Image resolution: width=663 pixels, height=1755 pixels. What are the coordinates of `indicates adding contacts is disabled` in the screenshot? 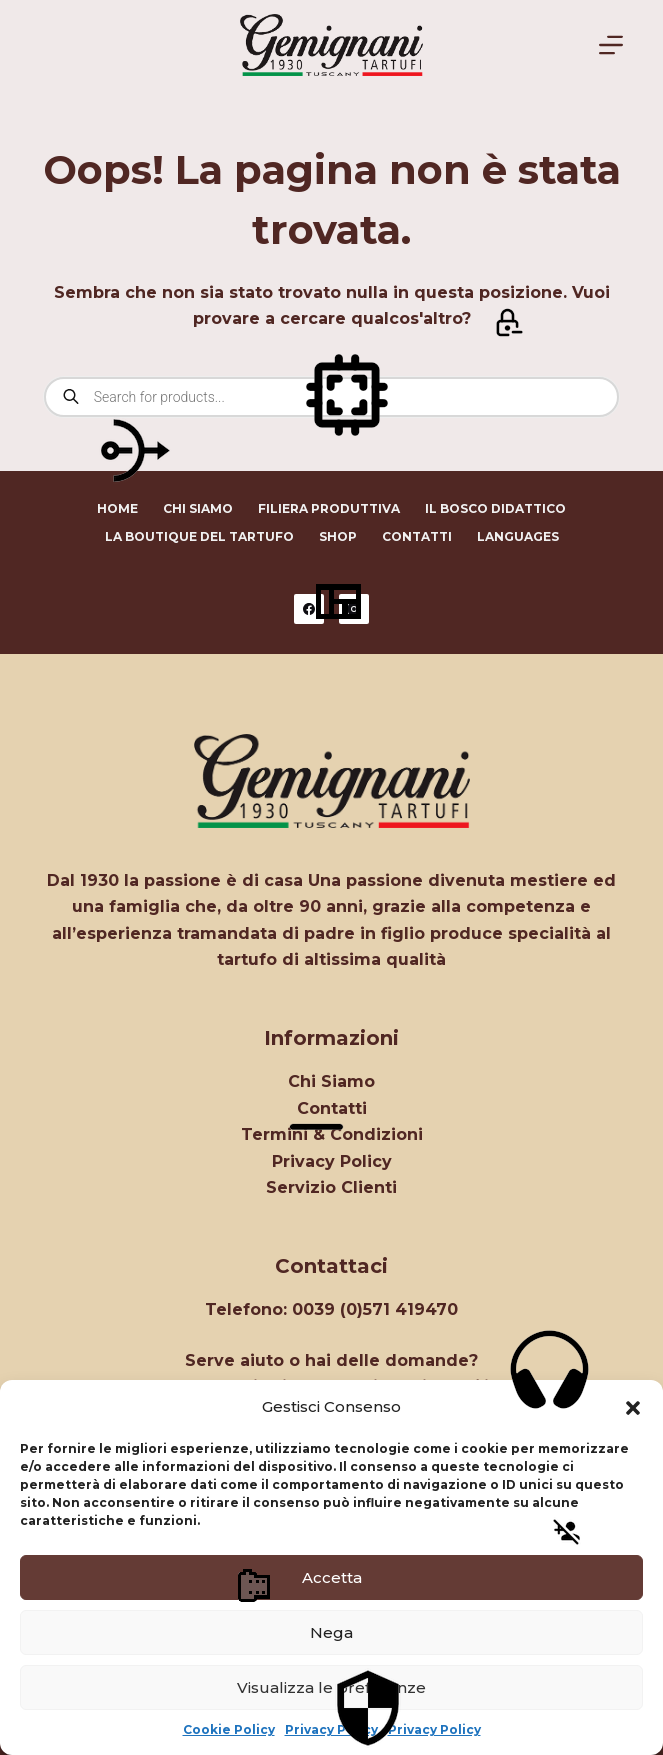 It's located at (567, 1531).